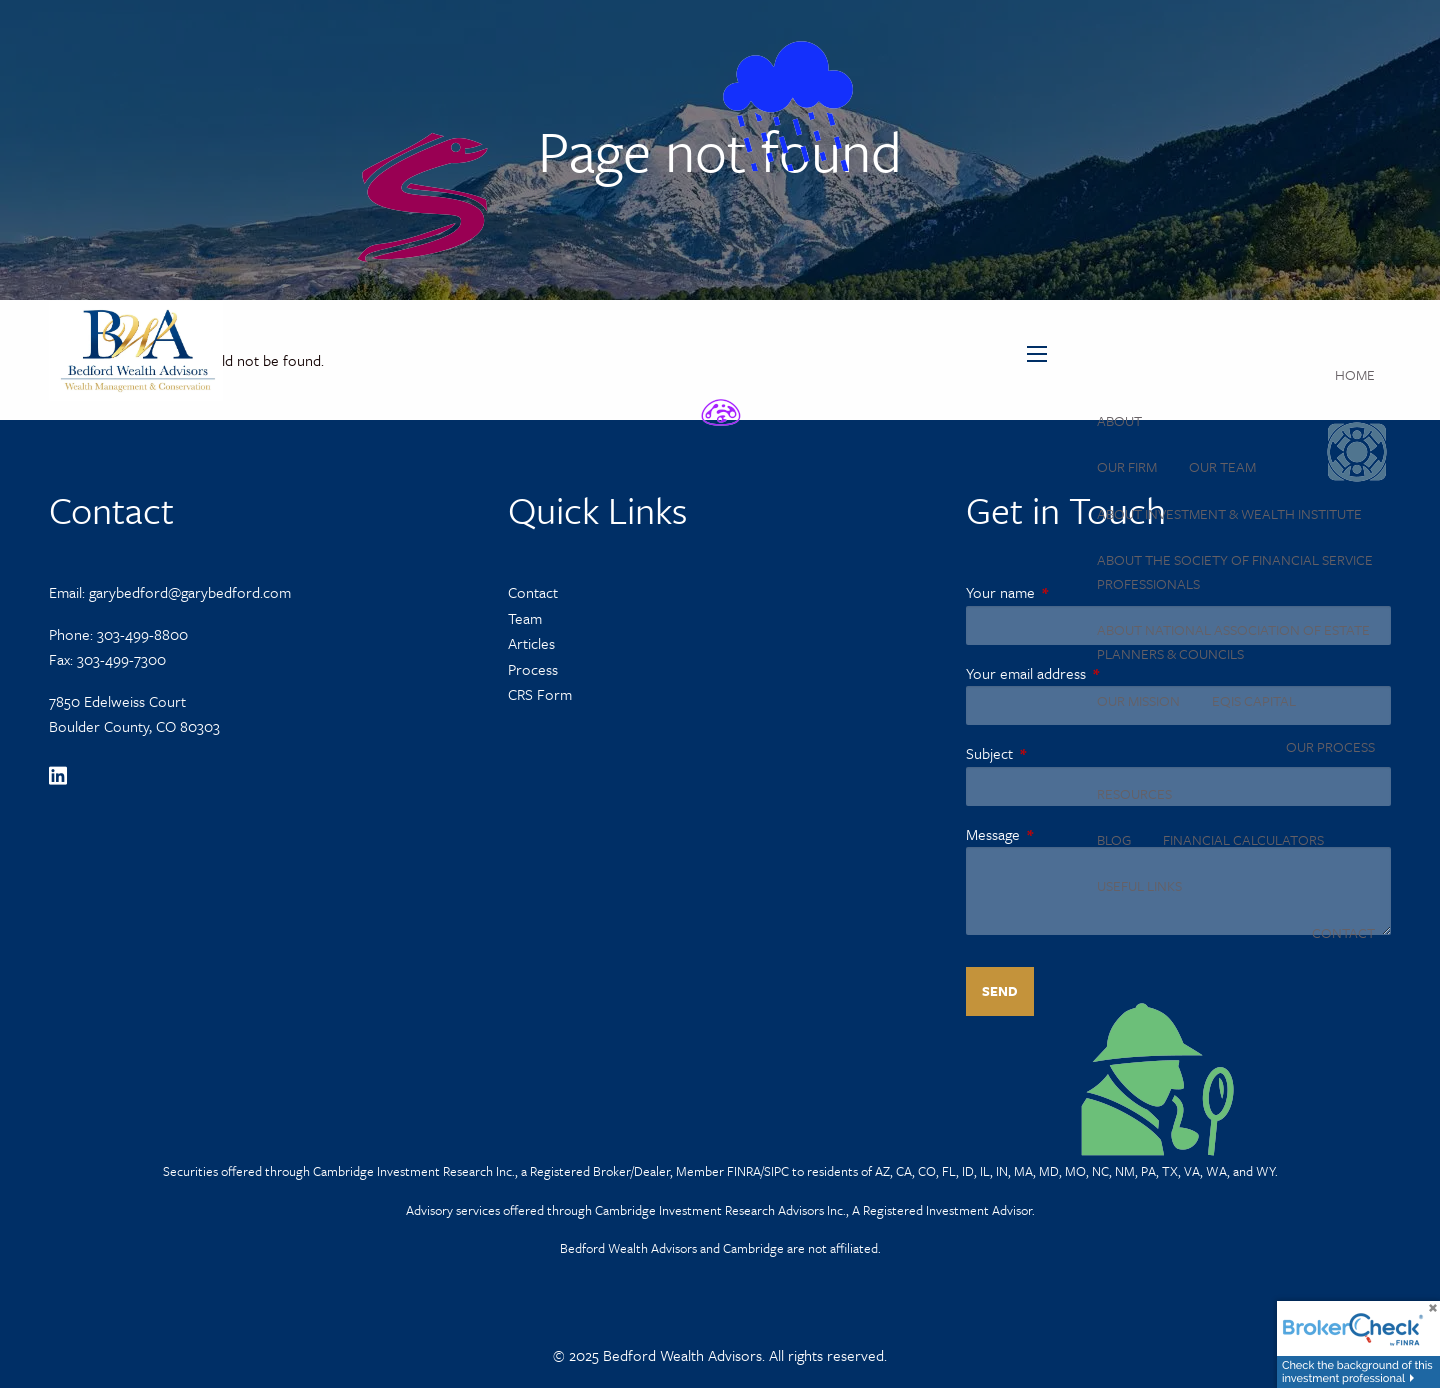 Image resolution: width=1440 pixels, height=1388 pixels. What do you see at coordinates (1158, 1078) in the screenshot?
I see `search or investigate content` at bounding box center [1158, 1078].